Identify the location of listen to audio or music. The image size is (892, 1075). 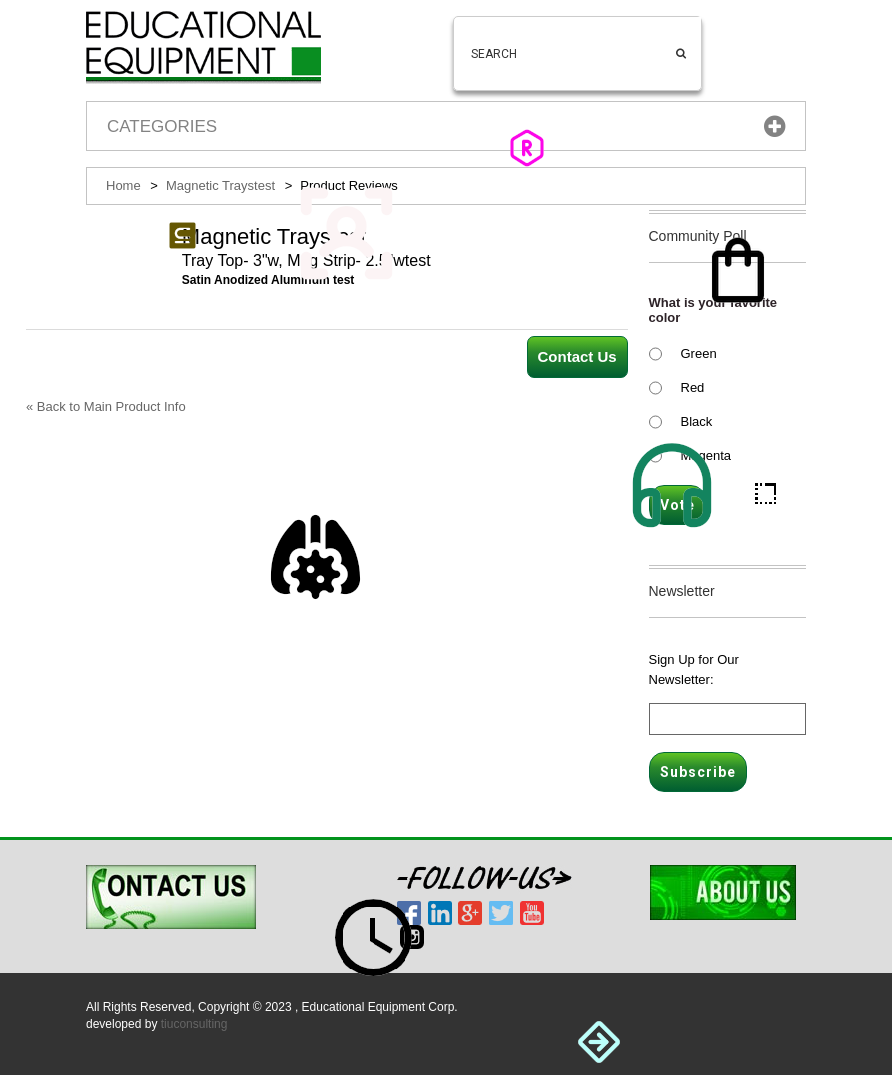
(672, 488).